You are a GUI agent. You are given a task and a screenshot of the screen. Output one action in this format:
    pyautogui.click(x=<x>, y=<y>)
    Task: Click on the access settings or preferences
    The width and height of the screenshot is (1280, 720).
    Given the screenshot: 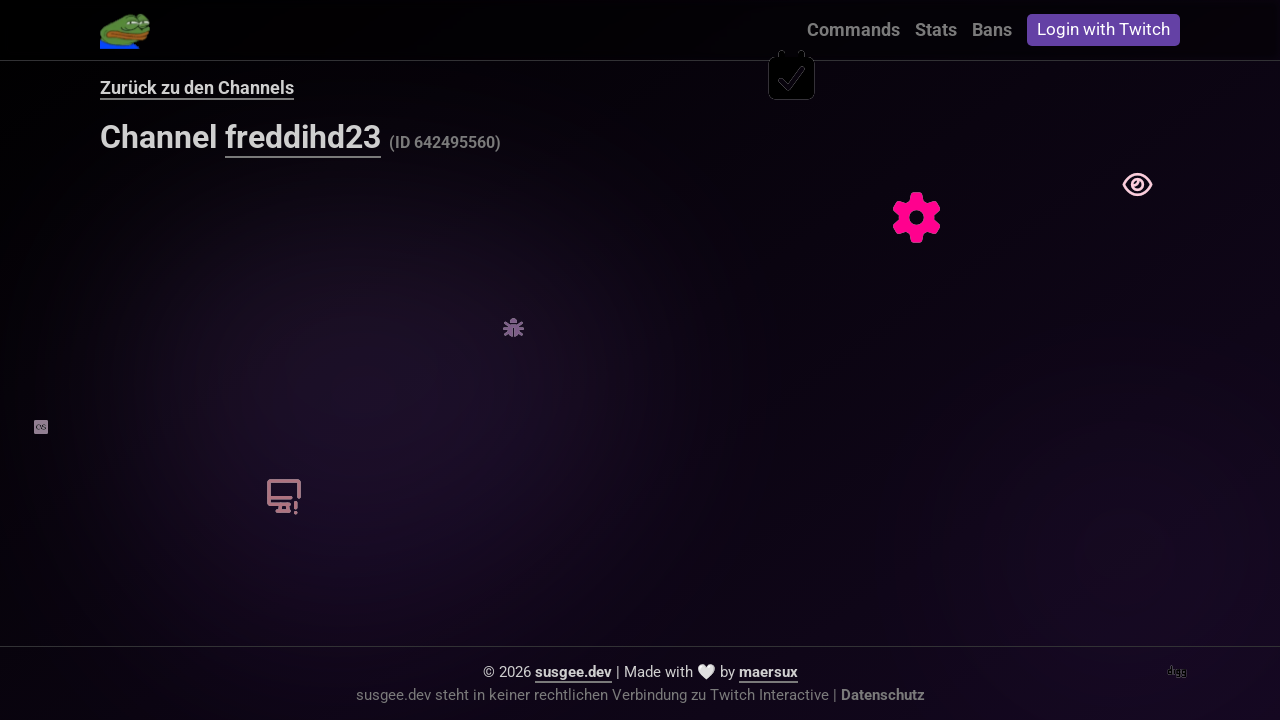 What is the action you would take?
    pyautogui.click(x=916, y=217)
    